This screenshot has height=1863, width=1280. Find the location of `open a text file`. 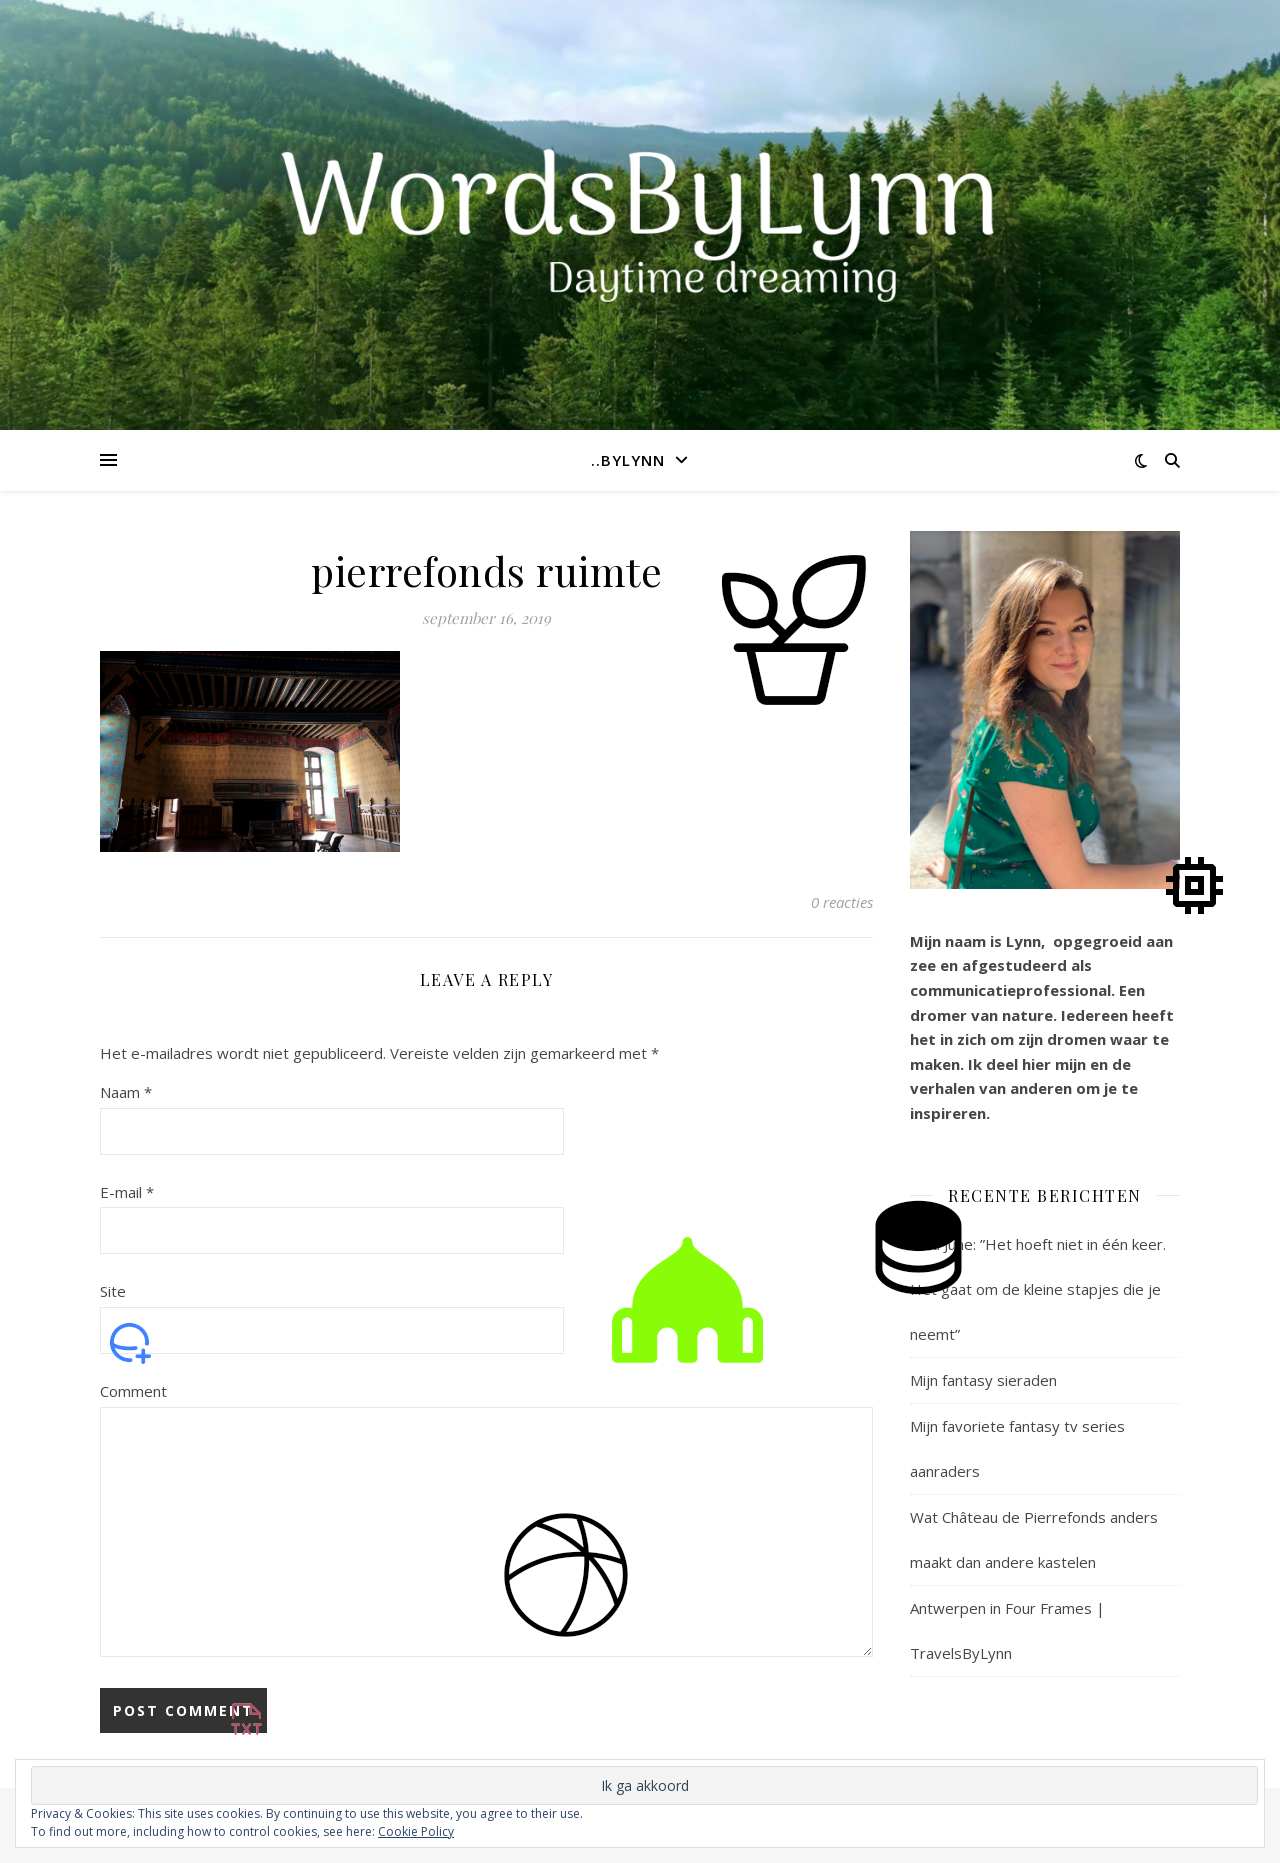

open a text file is located at coordinates (246, 1720).